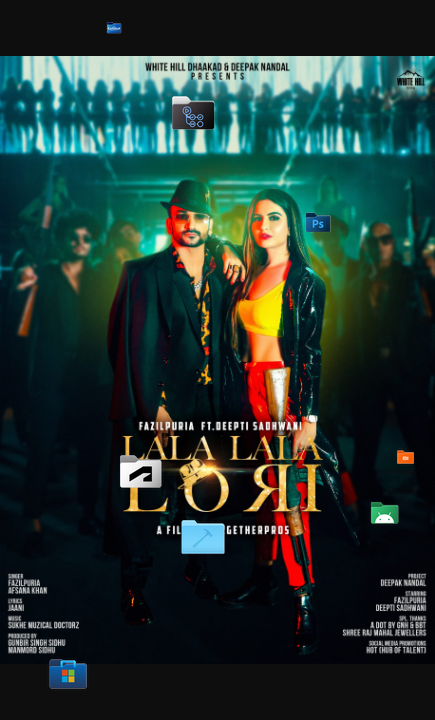 This screenshot has height=720, width=435. What do you see at coordinates (318, 223) in the screenshot?
I see `open folder containing adobe photoshop files` at bounding box center [318, 223].